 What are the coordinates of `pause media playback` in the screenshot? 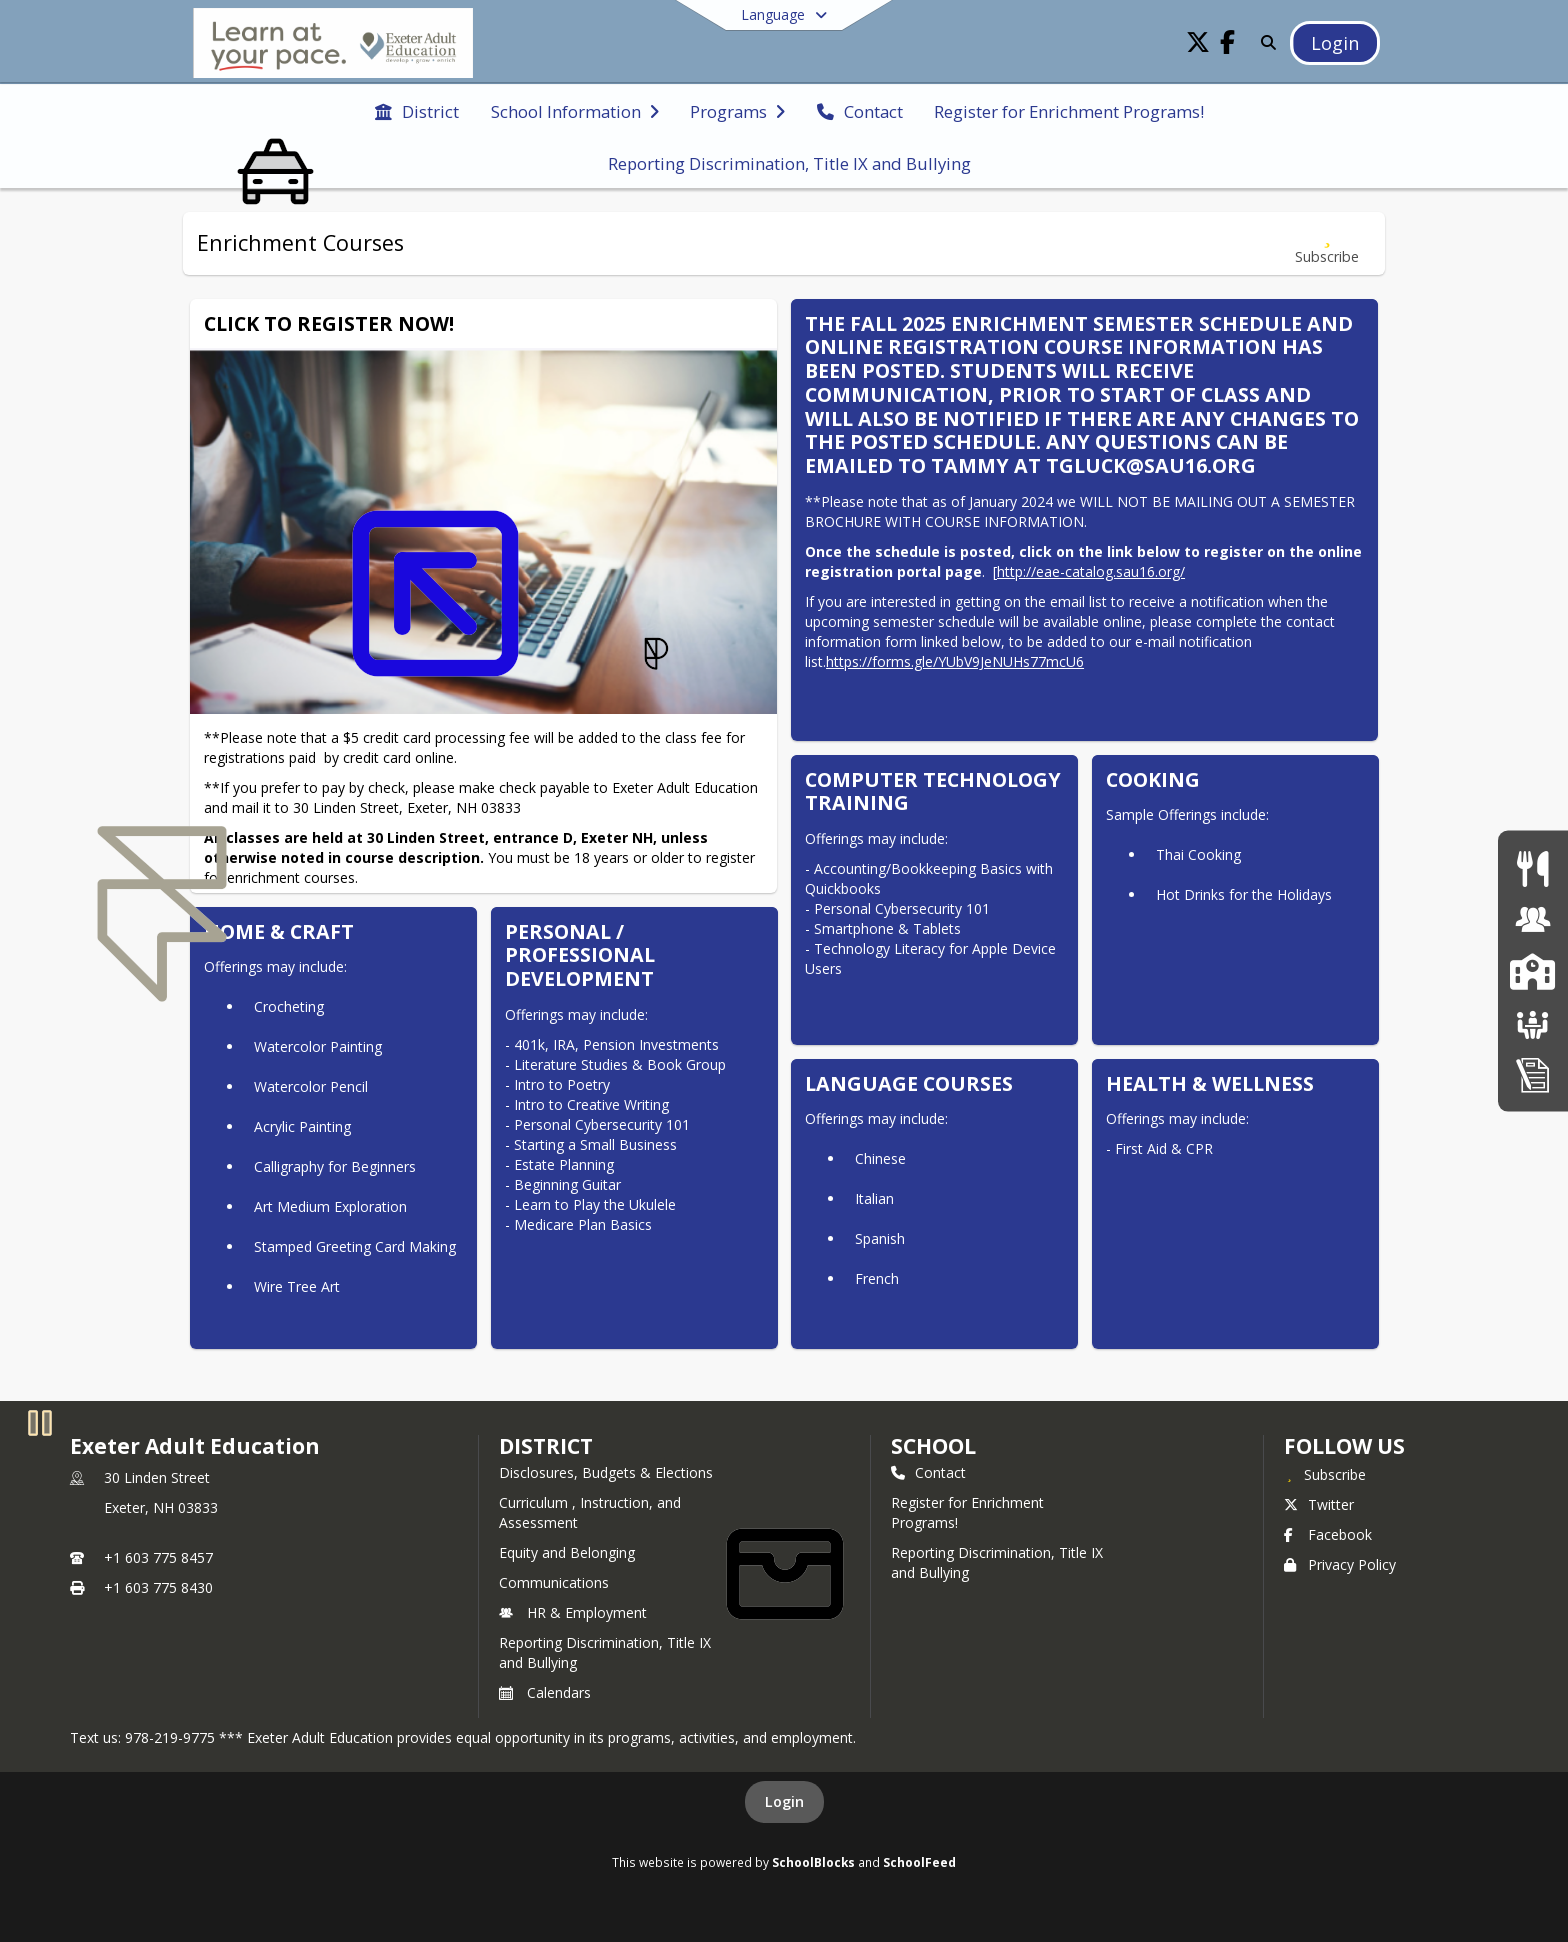 It's located at (40, 1423).